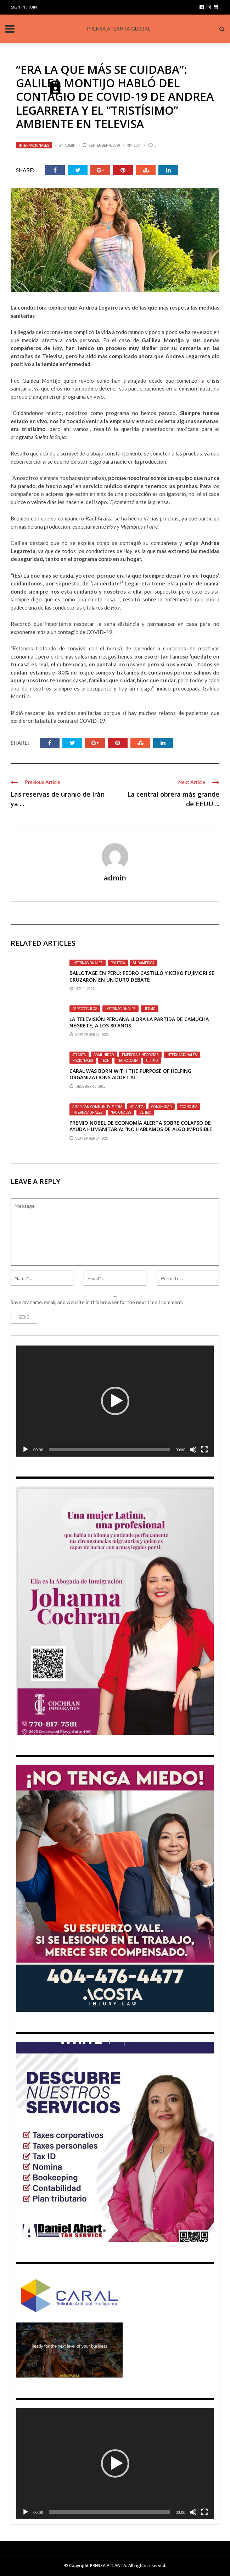  I want to click on apply strikethrough formatting to selected text, so click(198, 380).